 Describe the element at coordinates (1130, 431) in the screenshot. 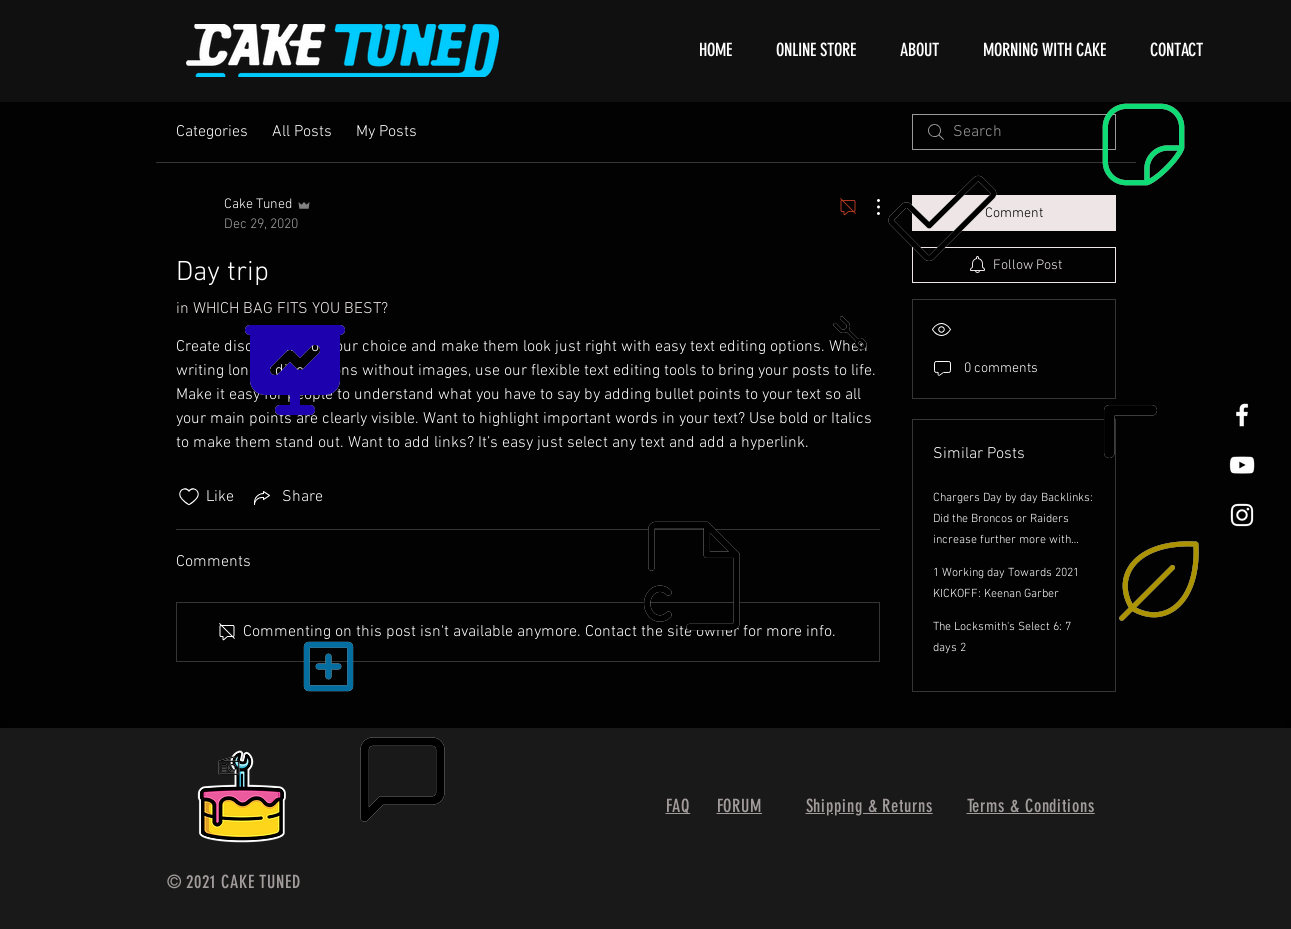

I see `navigate to the top-left or previous section` at that location.